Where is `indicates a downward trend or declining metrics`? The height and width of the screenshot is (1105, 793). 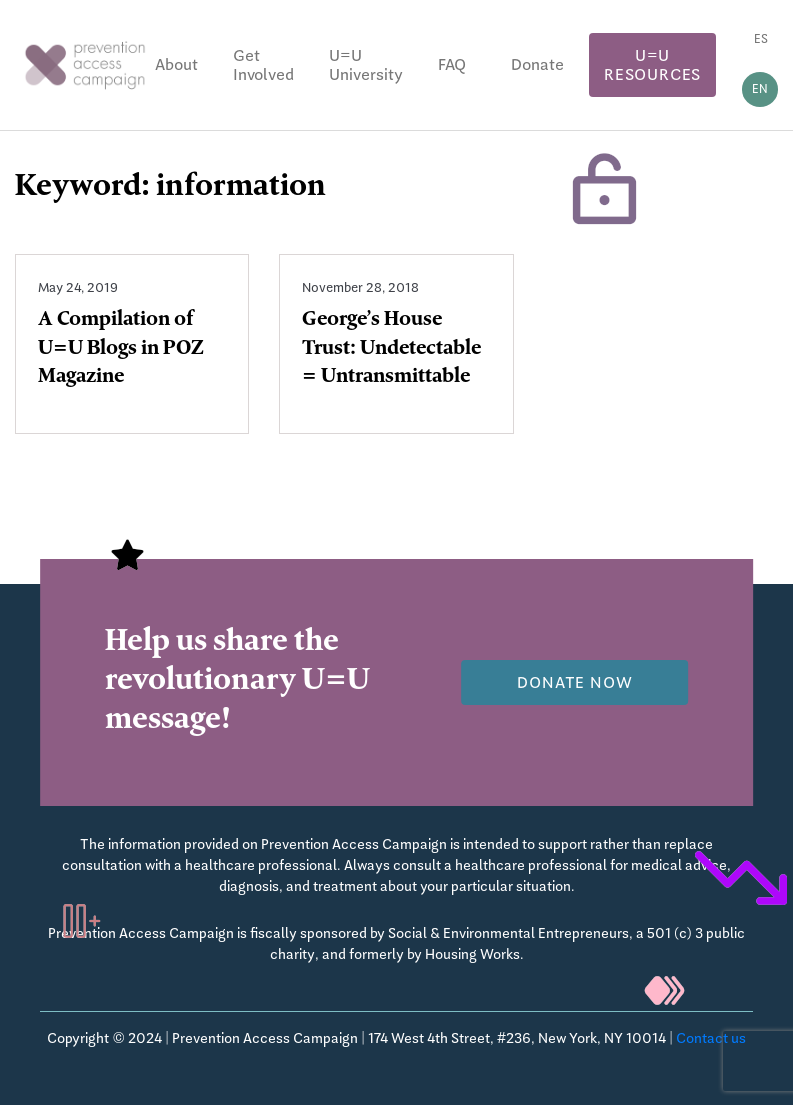 indicates a downward trend or declining metrics is located at coordinates (741, 878).